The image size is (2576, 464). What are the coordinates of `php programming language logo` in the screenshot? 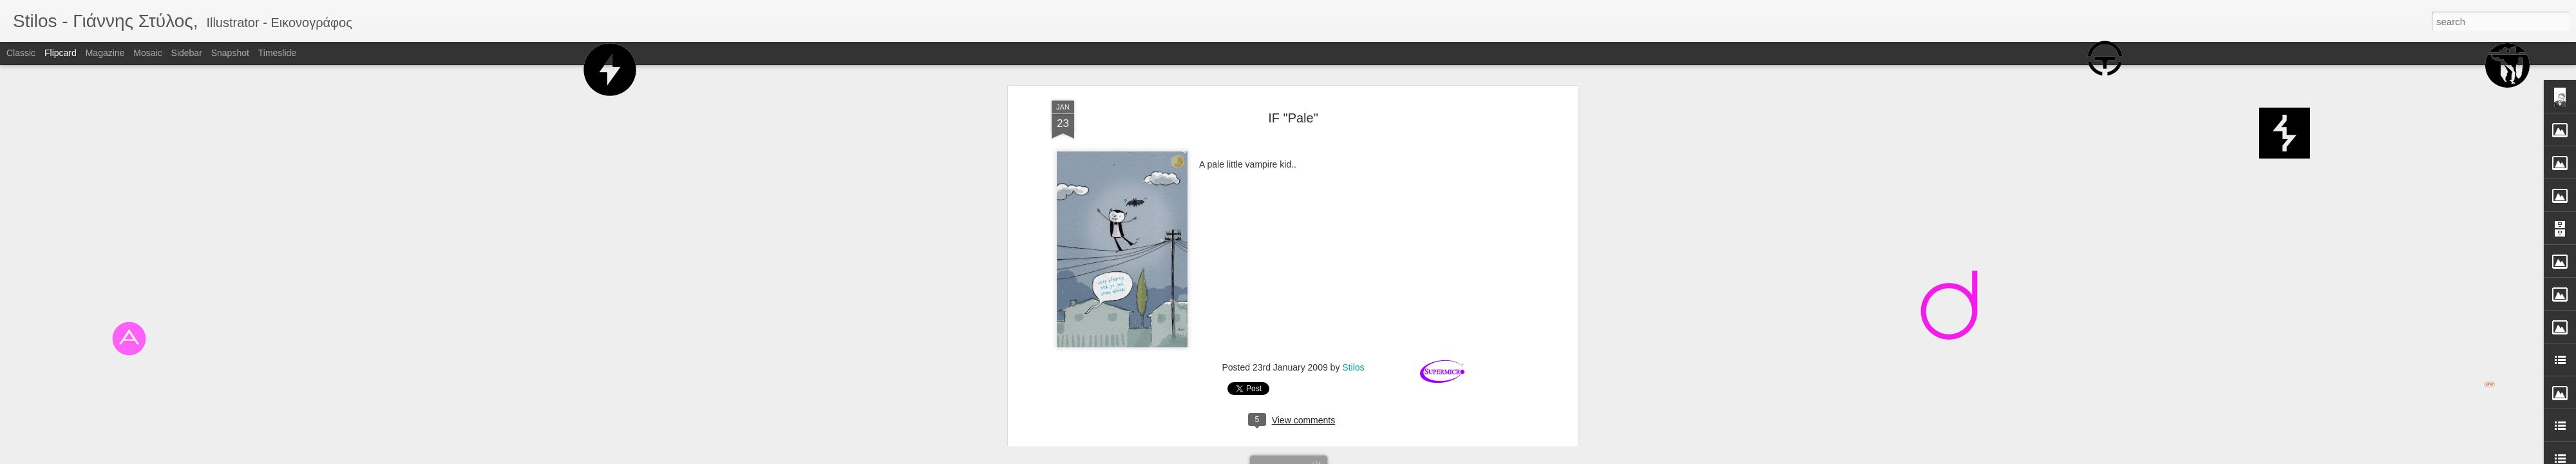 It's located at (2489, 384).